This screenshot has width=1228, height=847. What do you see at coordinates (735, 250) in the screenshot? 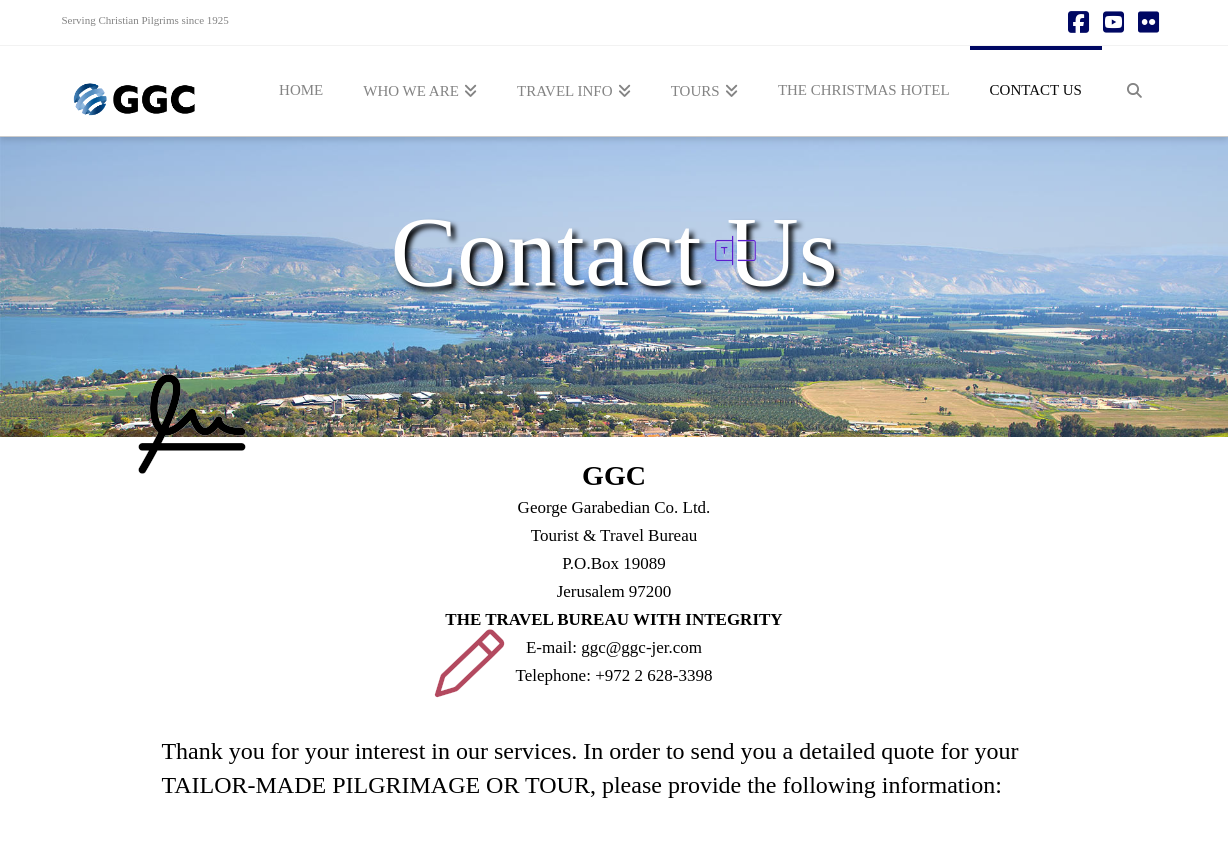
I see `enter text in a form field` at bounding box center [735, 250].